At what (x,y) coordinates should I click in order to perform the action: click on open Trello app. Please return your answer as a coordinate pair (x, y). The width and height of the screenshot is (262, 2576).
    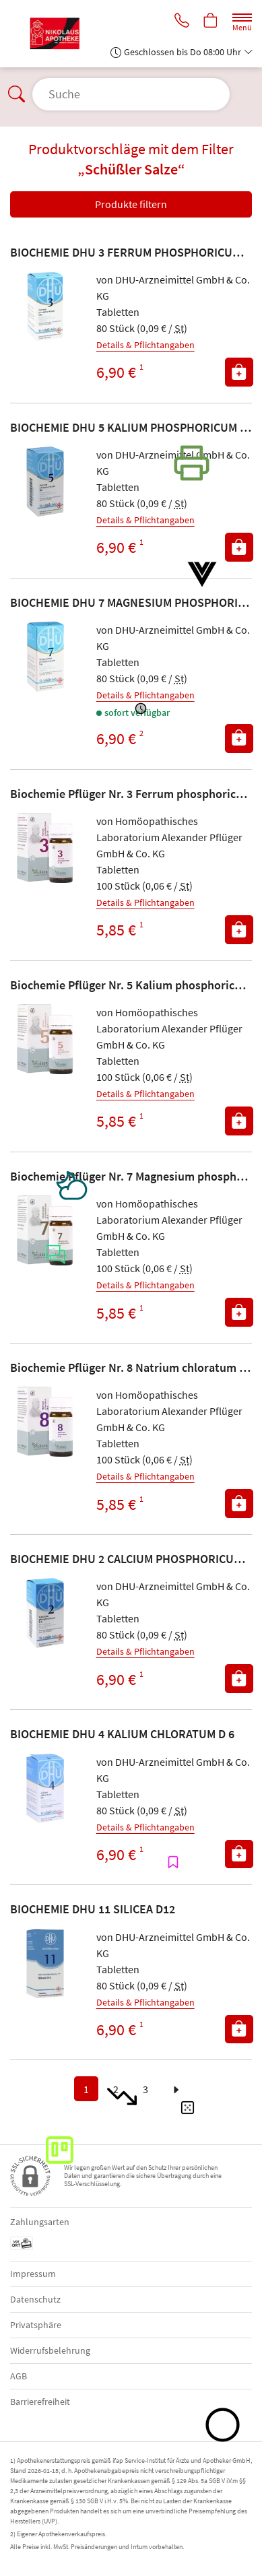
    Looking at the image, I should click on (59, 2150).